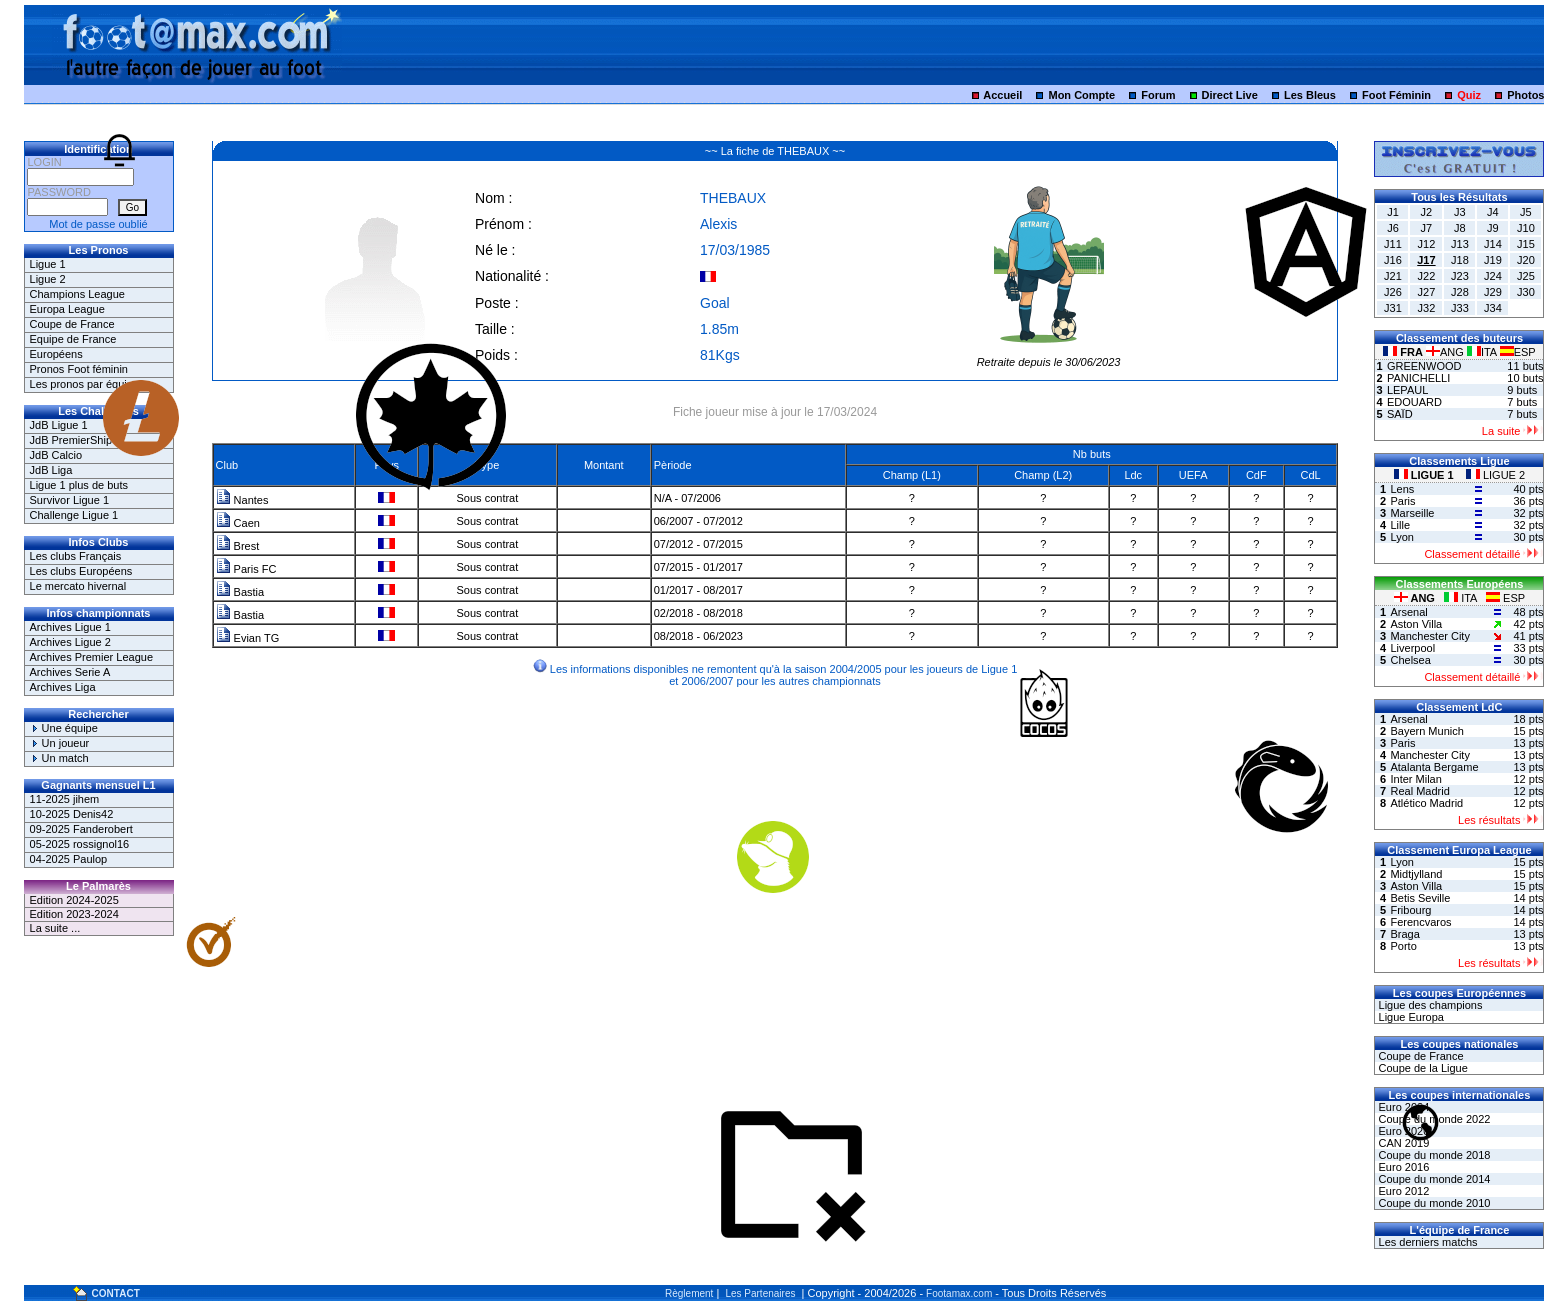 The image size is (1568, 1309). I want to click on angularjs framework logo, so click(1306, 252).